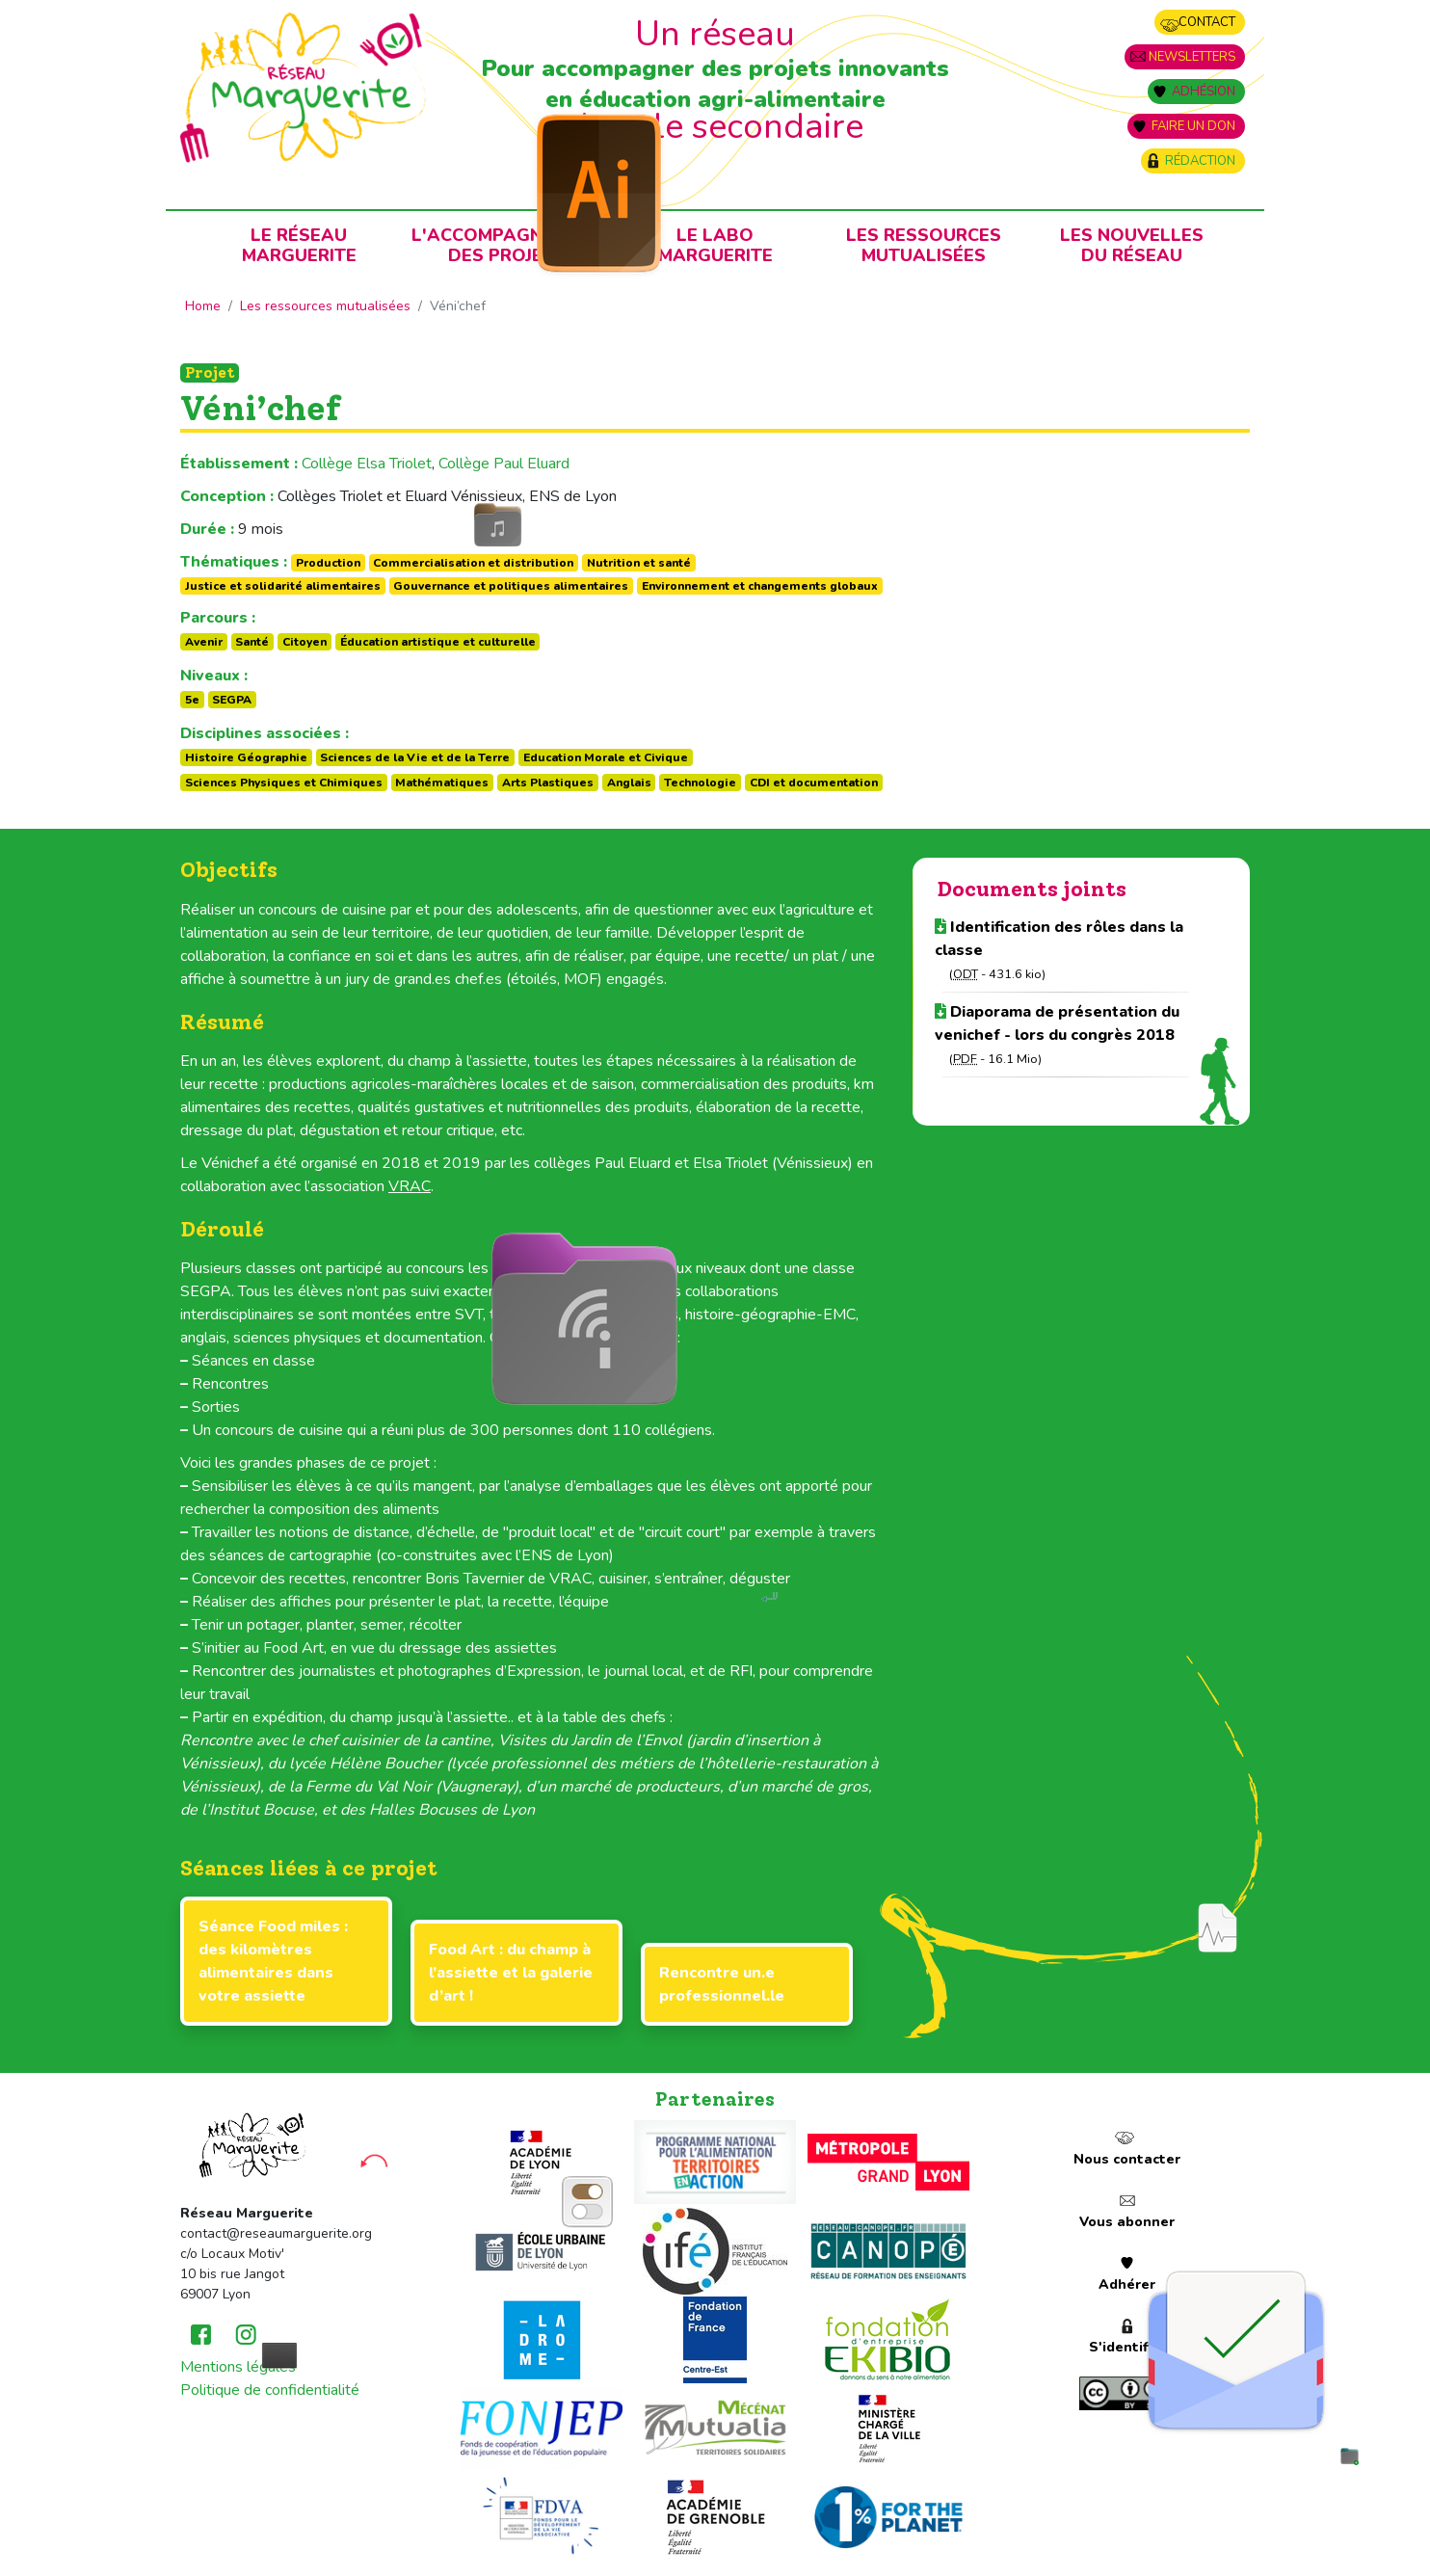 The width and height of the screenshot is (1430, 2576). I want to click on indicates magic trackpad is connected via bluetooth, so click(279, 2355).